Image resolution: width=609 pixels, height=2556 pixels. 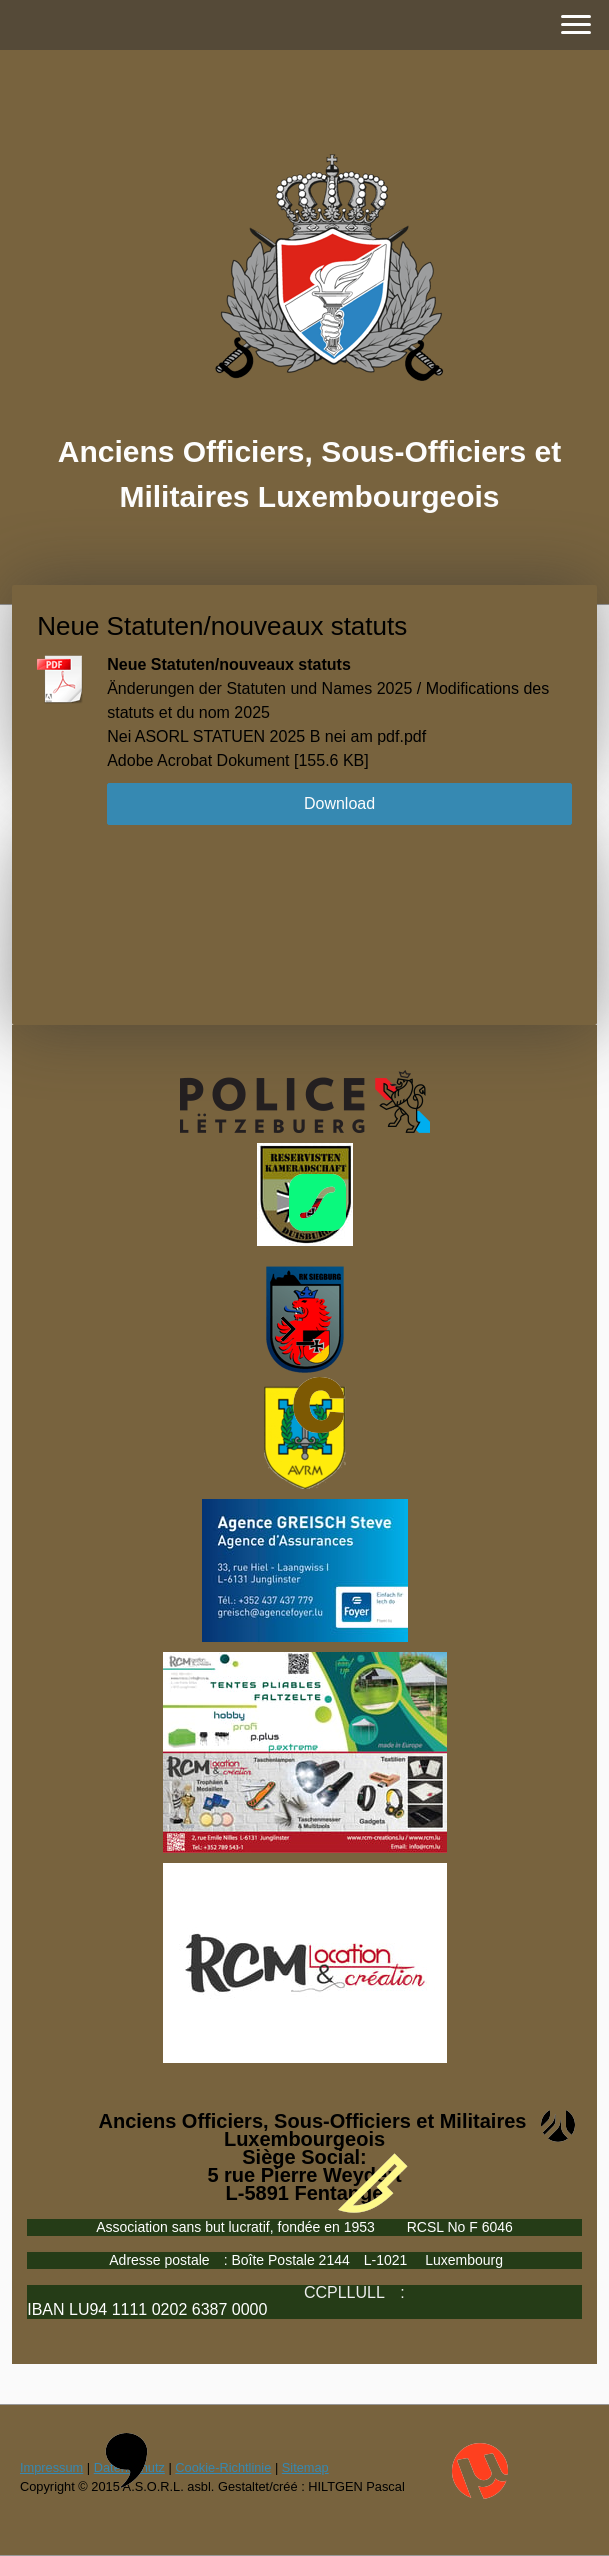 I want to click on slice or cut selected elements, so click(x=373, y=2183).